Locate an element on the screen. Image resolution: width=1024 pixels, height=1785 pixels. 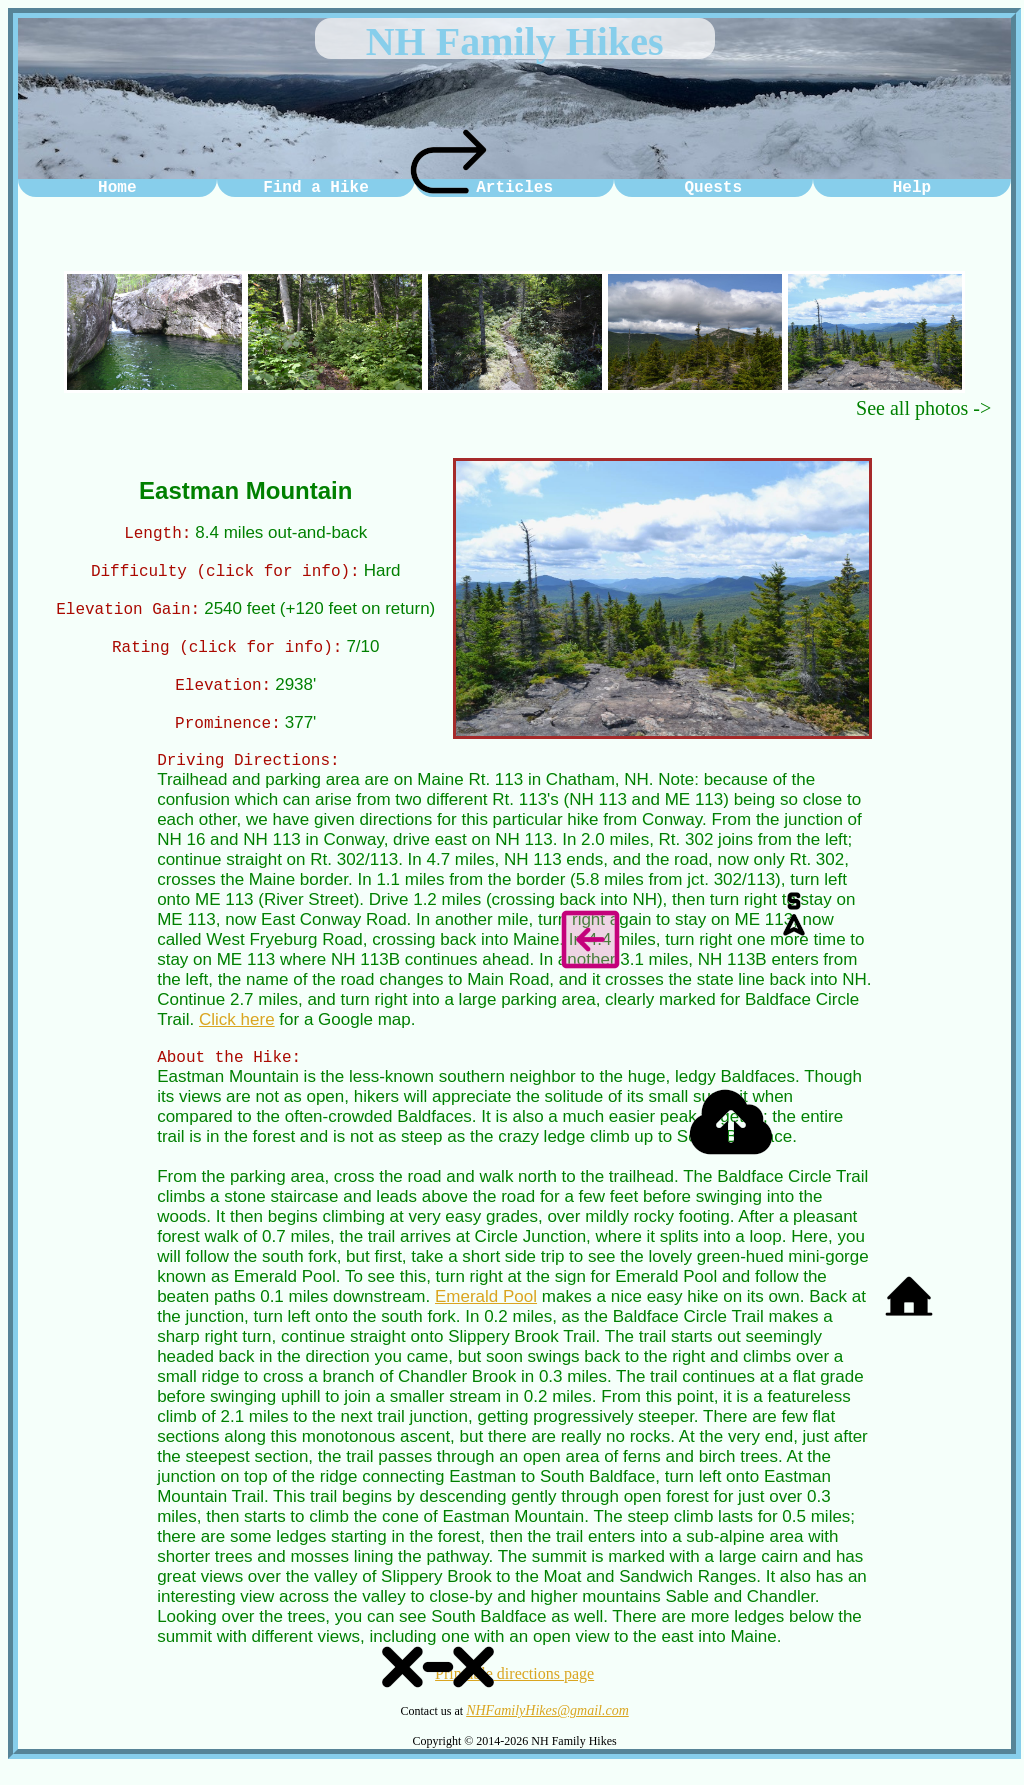
redo last action is located at coordinates (448, 164).